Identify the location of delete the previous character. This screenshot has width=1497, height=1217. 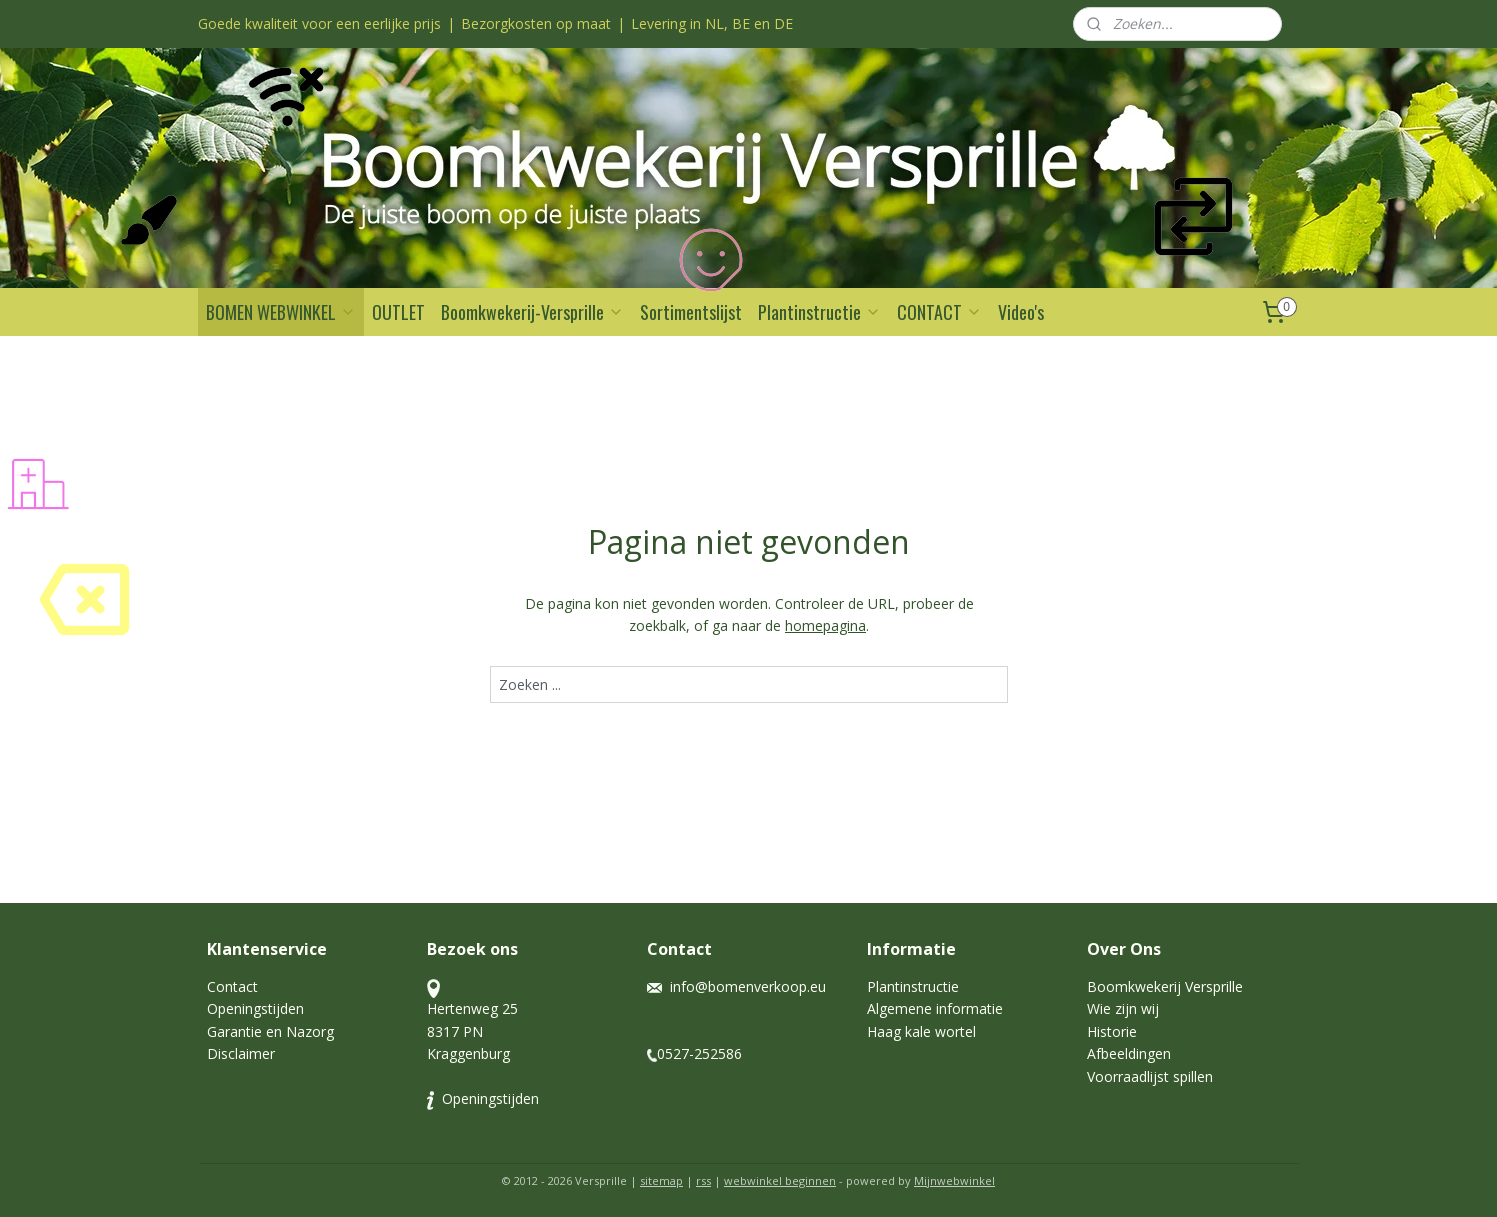
(87, 599).